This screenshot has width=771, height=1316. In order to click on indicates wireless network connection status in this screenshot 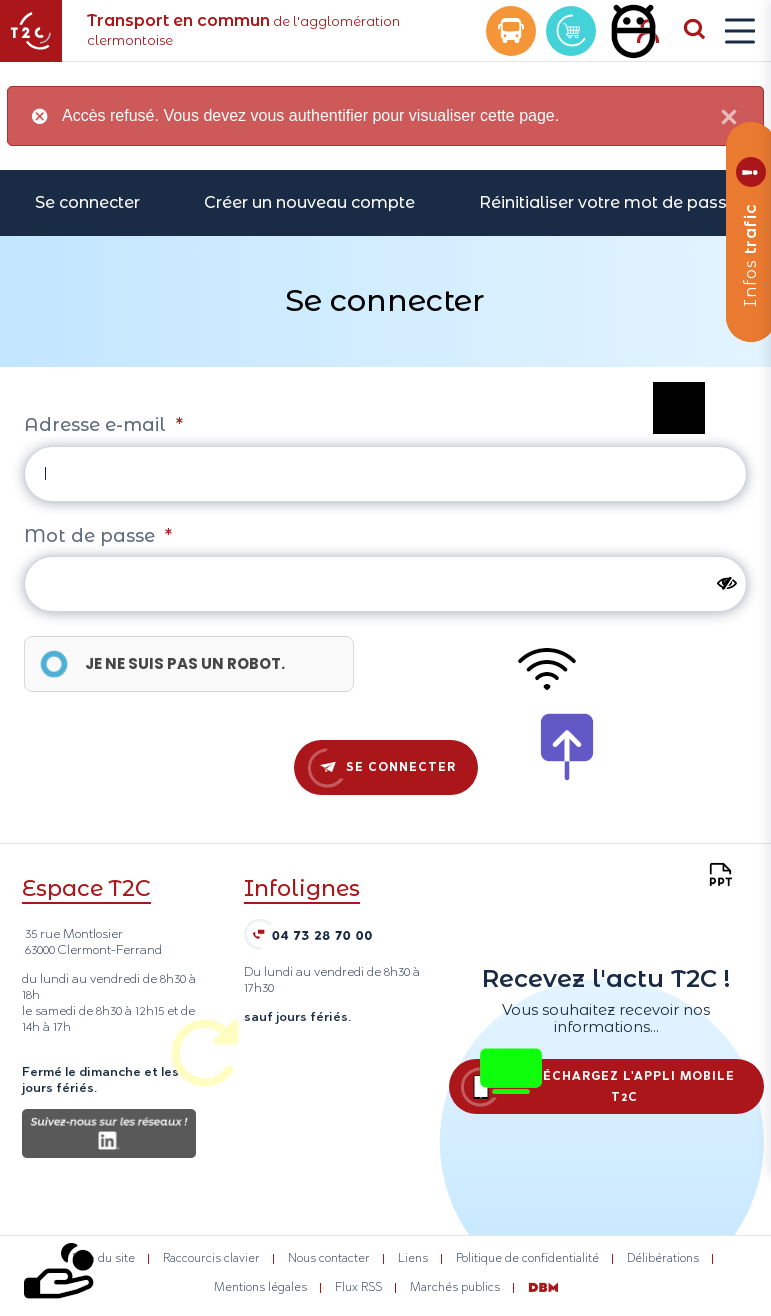, I will do `click(547, 670)`.